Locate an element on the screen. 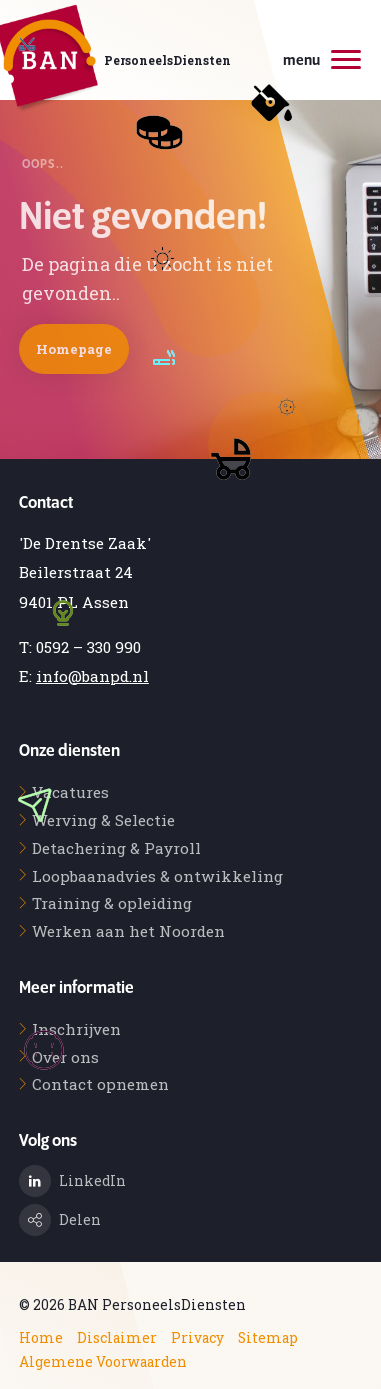  indicates a designated smoking area is located at coordinates (164, 360).